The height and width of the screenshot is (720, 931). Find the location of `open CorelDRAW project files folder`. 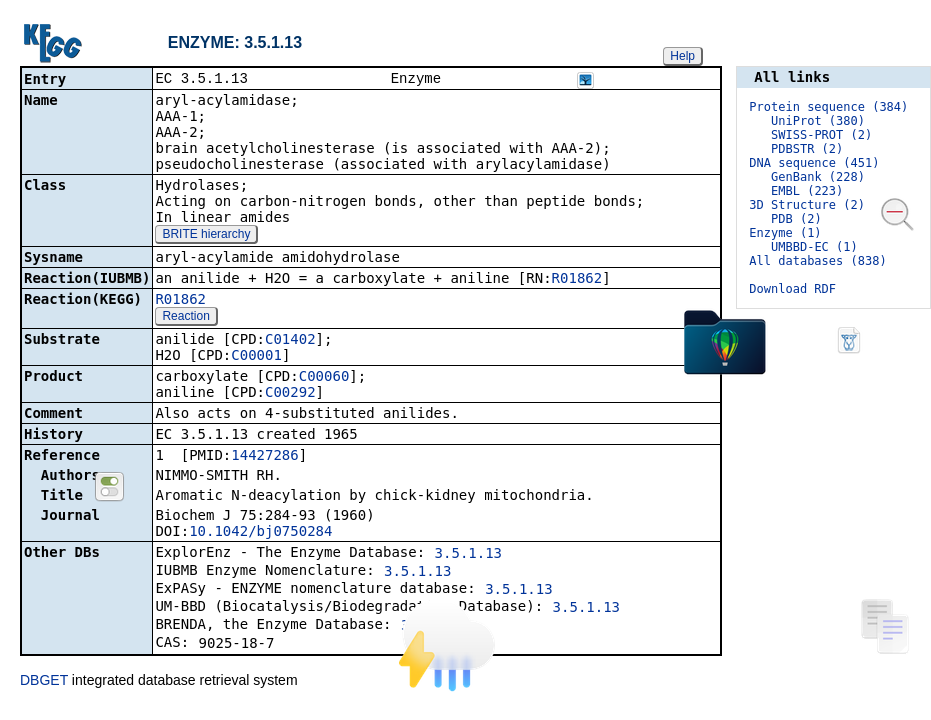

open CorelDRAW project files folder is located at coordinates (724, 344).